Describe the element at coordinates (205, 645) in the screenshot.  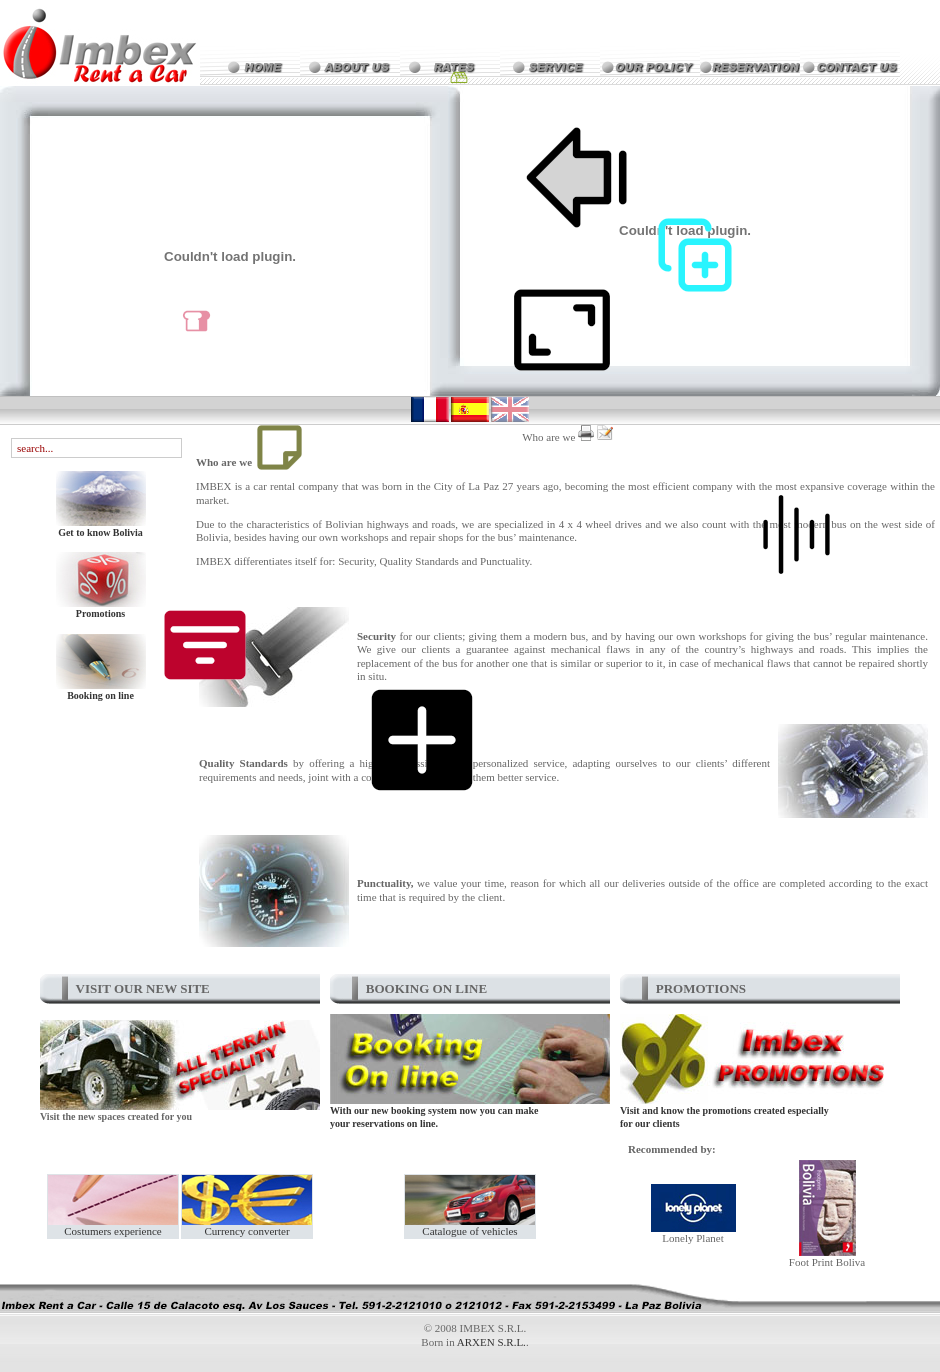
I see `filter or sort content` at that location.